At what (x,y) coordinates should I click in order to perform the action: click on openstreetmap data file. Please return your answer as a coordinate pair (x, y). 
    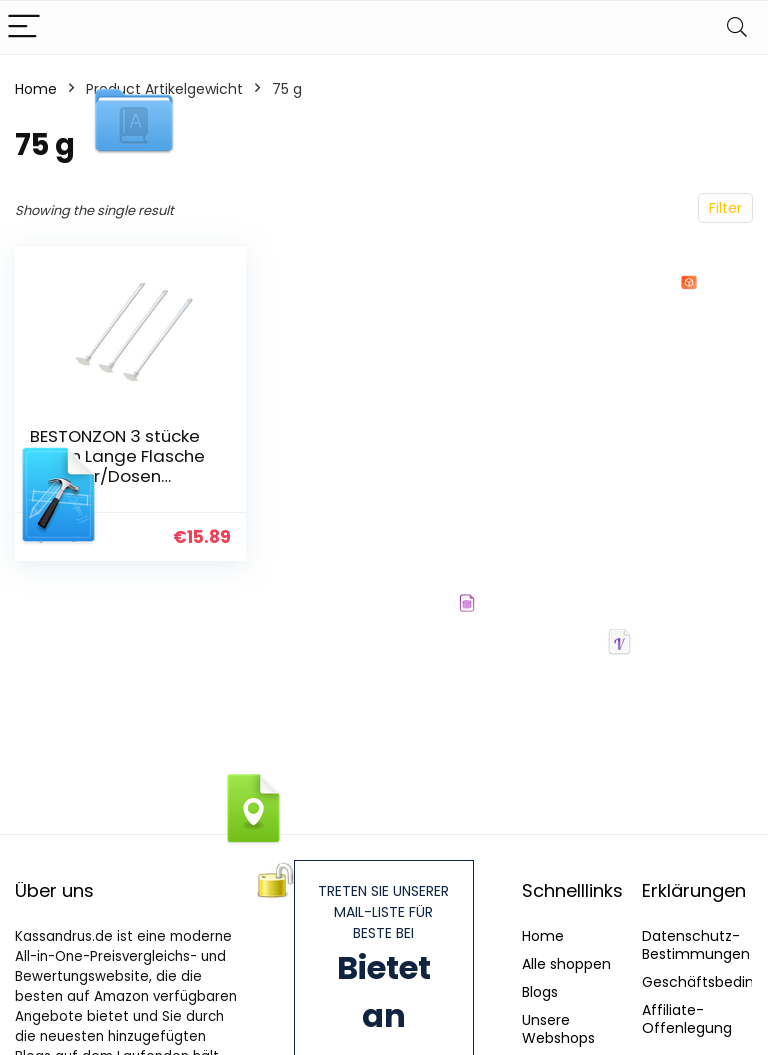
    Looking at the image, I should click on (253, 809).